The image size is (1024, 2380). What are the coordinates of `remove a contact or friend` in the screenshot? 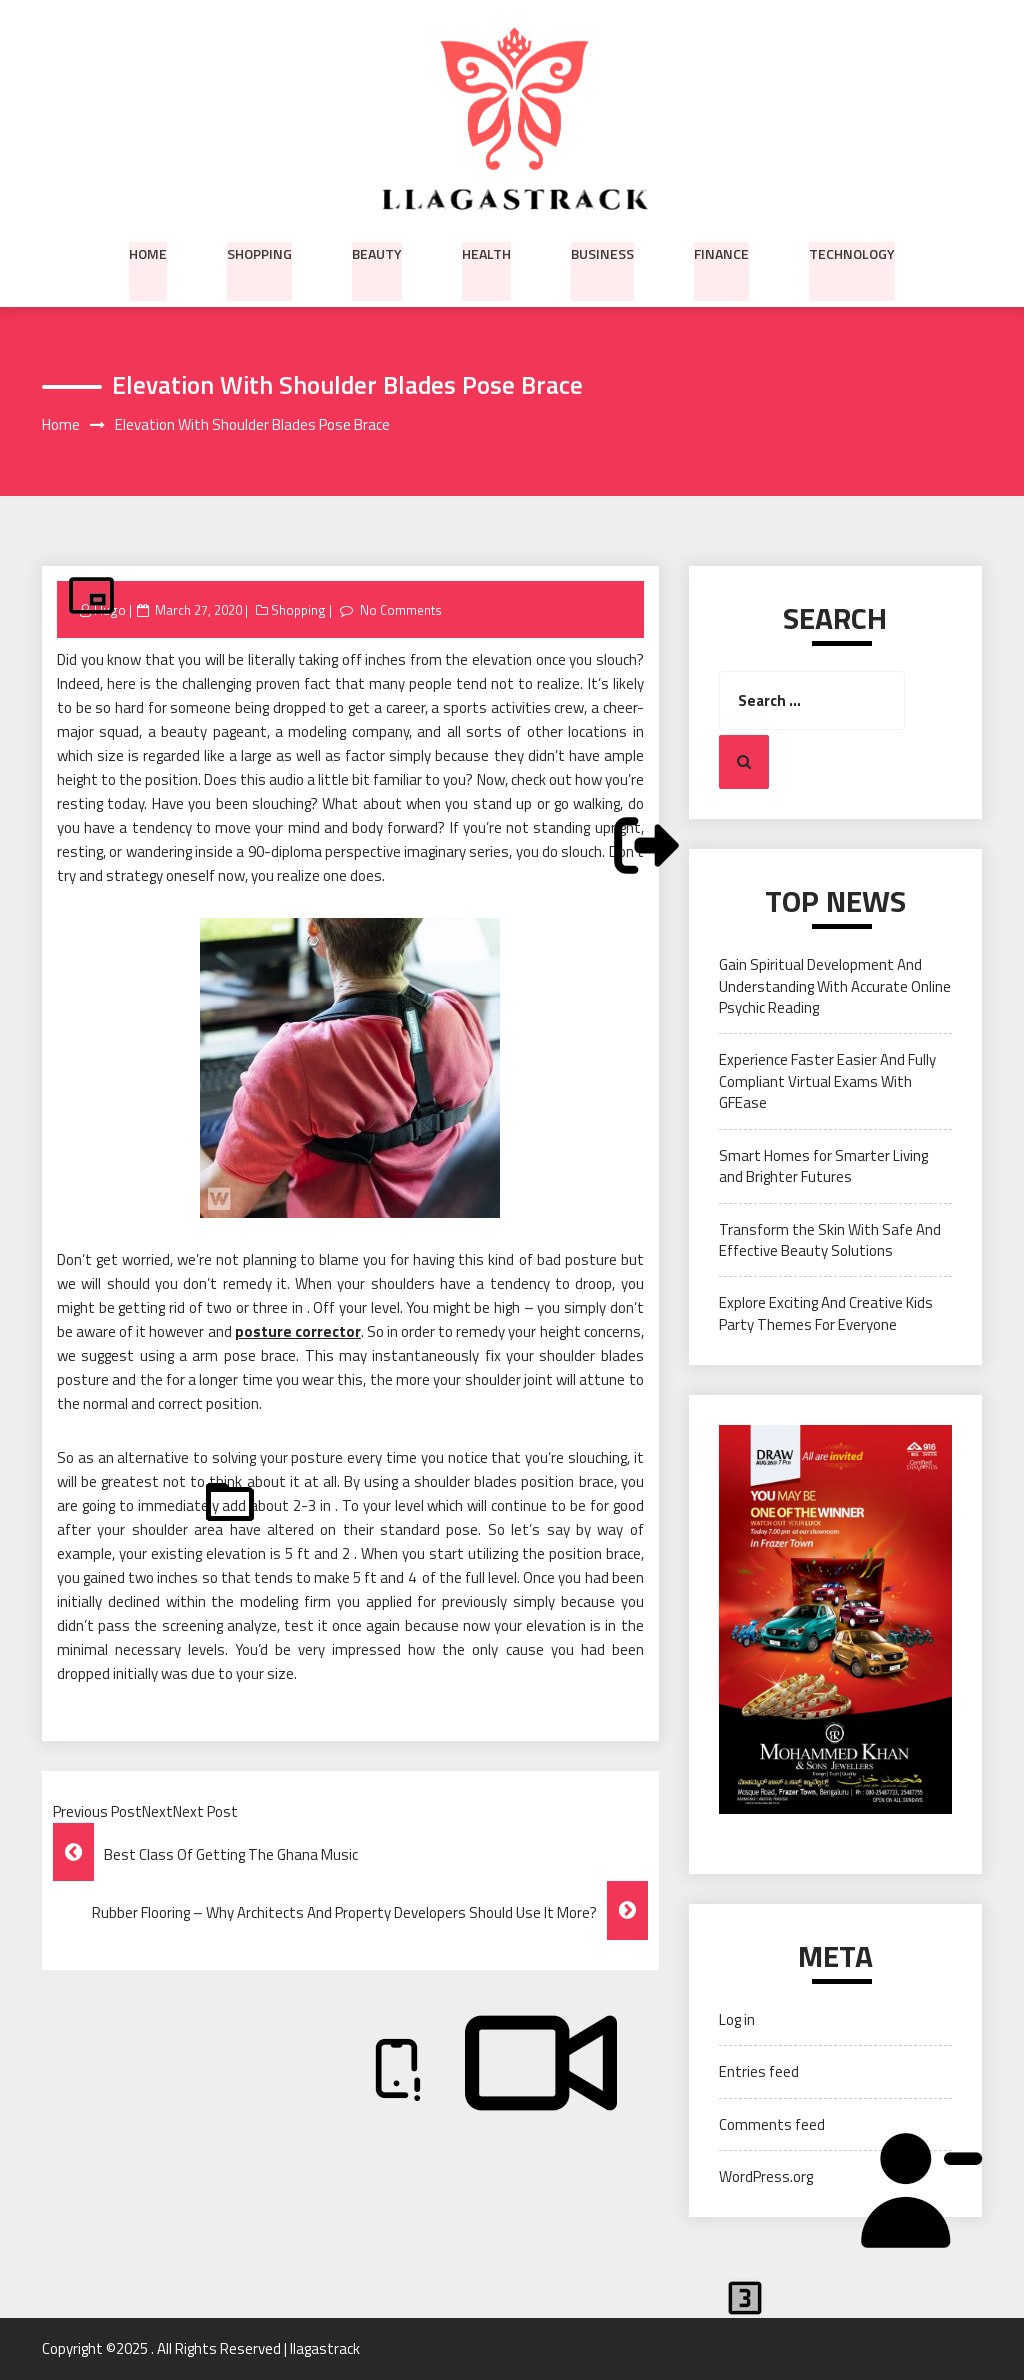 It's located at (918, 2190).